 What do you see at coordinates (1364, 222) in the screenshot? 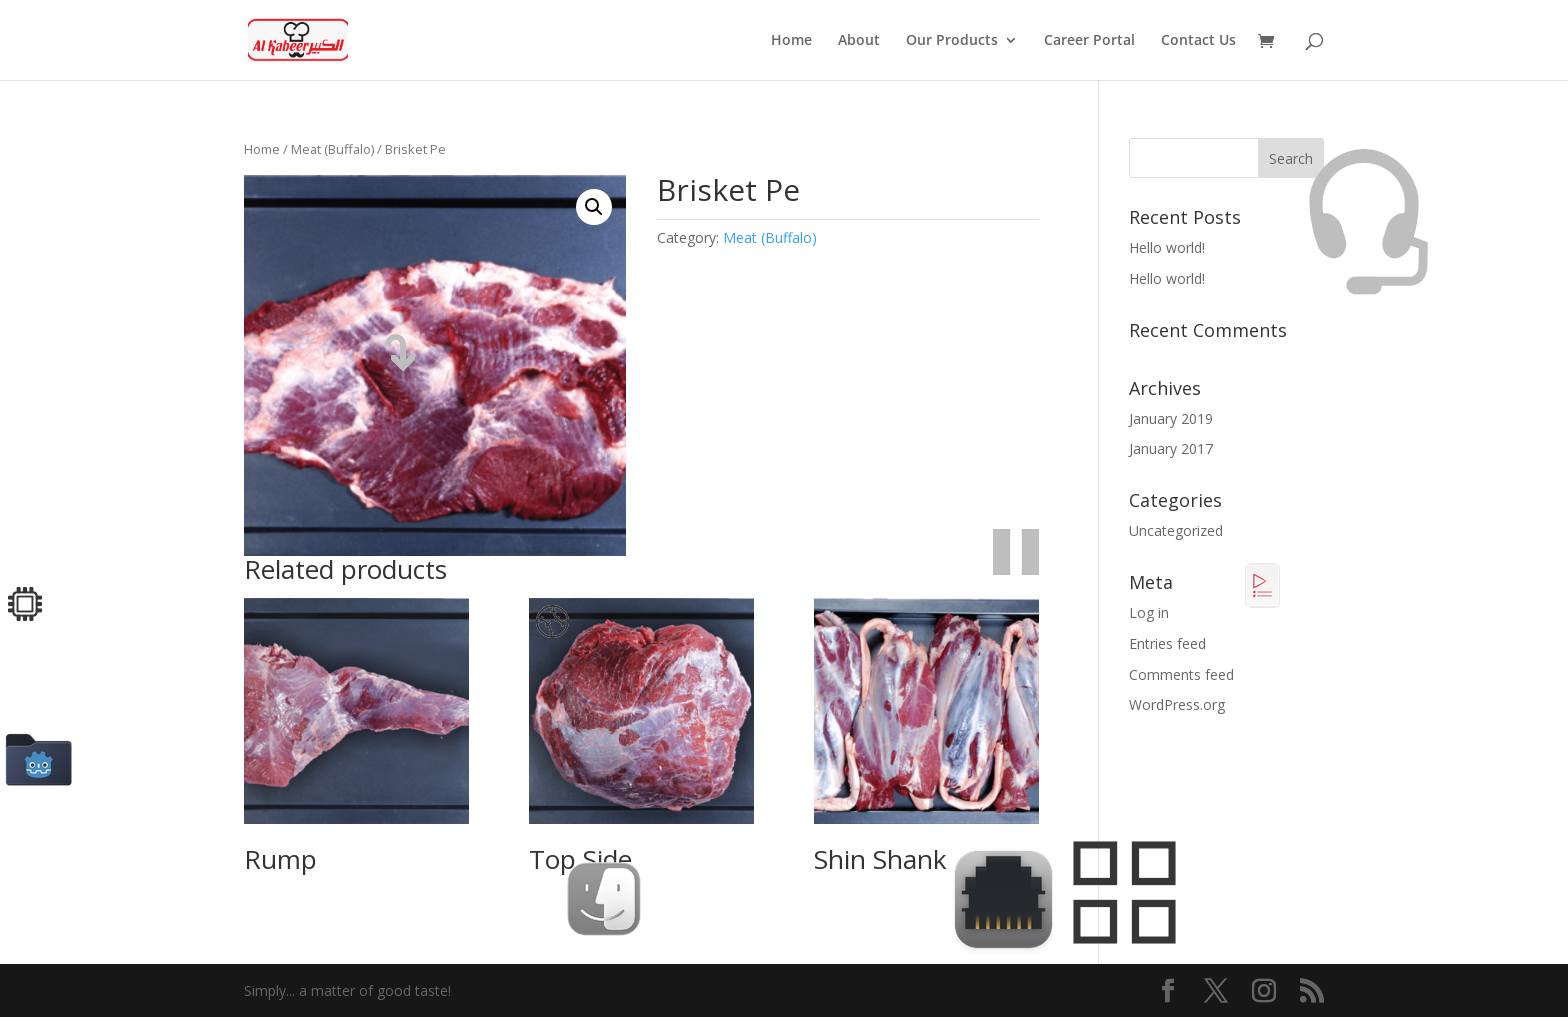
I see `access audio or voice chat settings` at bounding box center [1364, 222].